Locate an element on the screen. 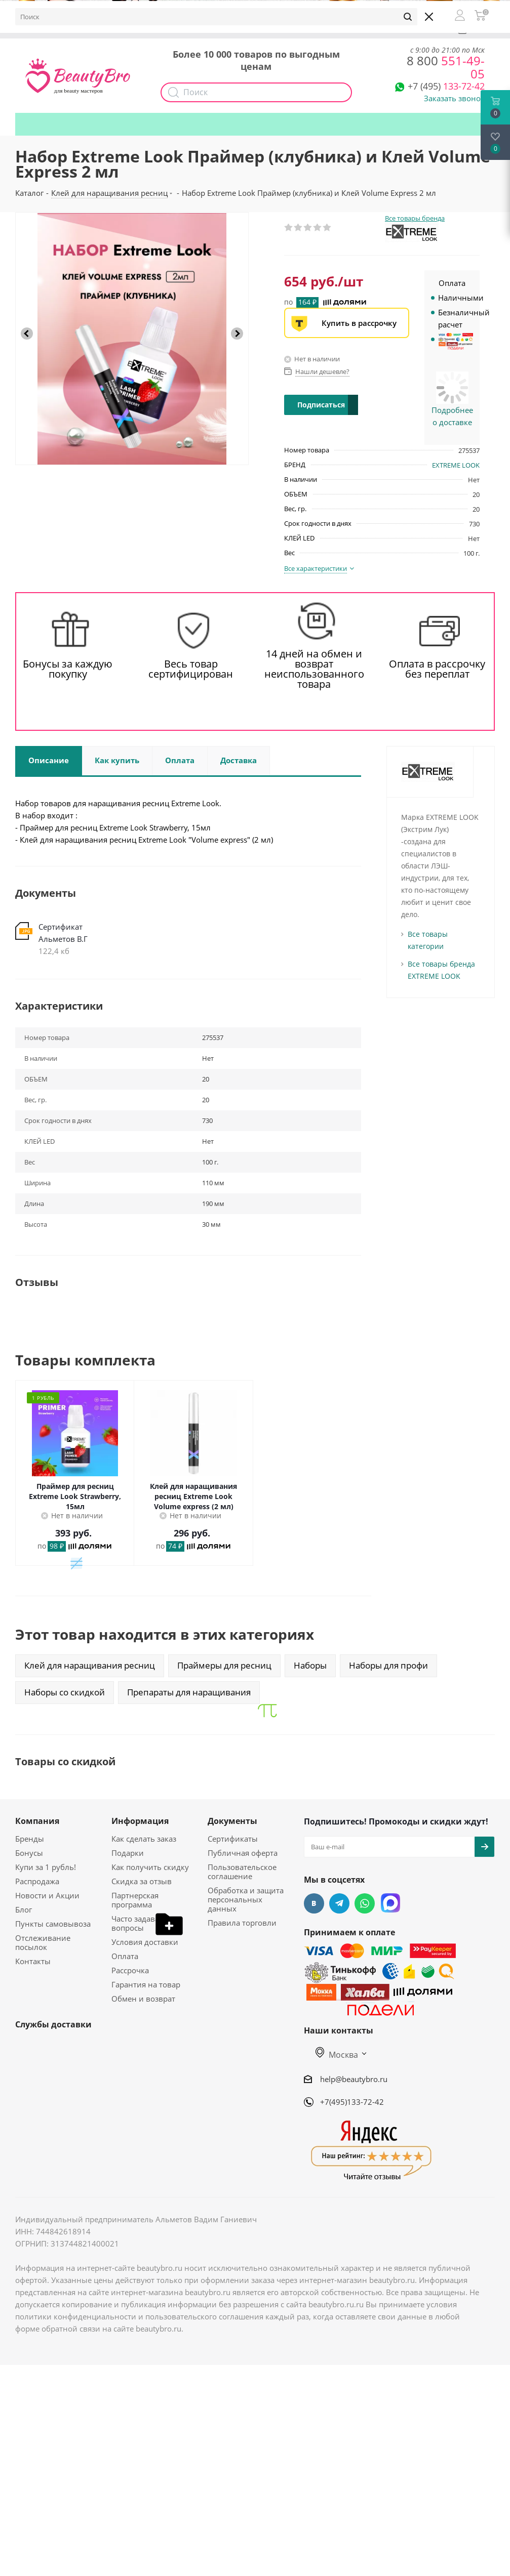 The image size is (510, 2576). access mathematical or scientific calculator functions is located at coordinates (267, 1710).